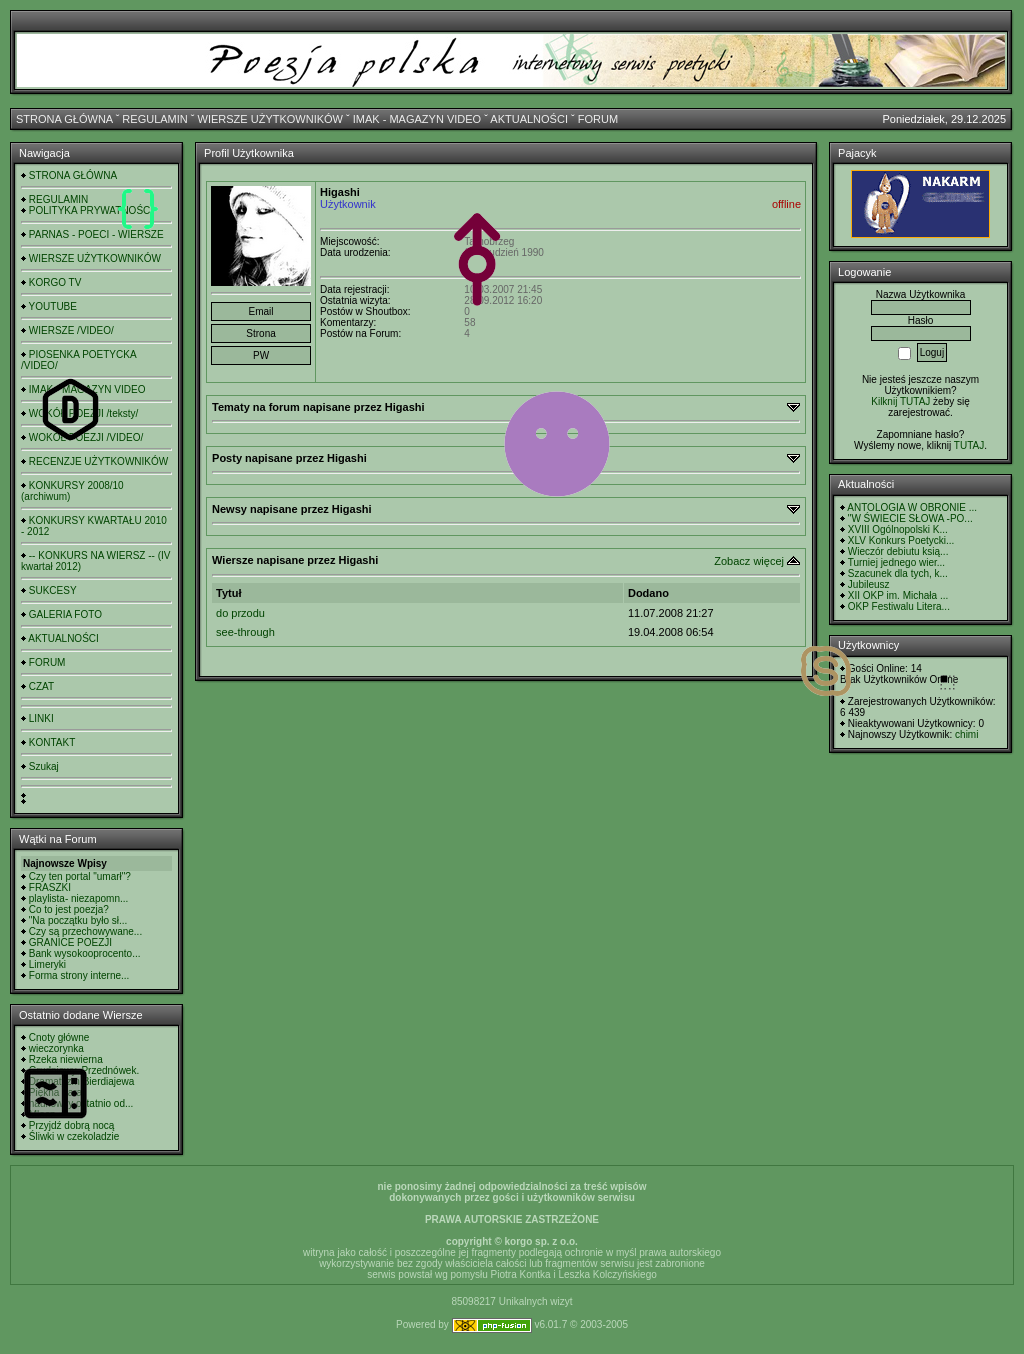 The width and height of the screenshot is (1024, 1354). What do you see at coordinates (947, 682) in the screenshot?
I see `align content to top-left corner` at bounding box center [947, 682].